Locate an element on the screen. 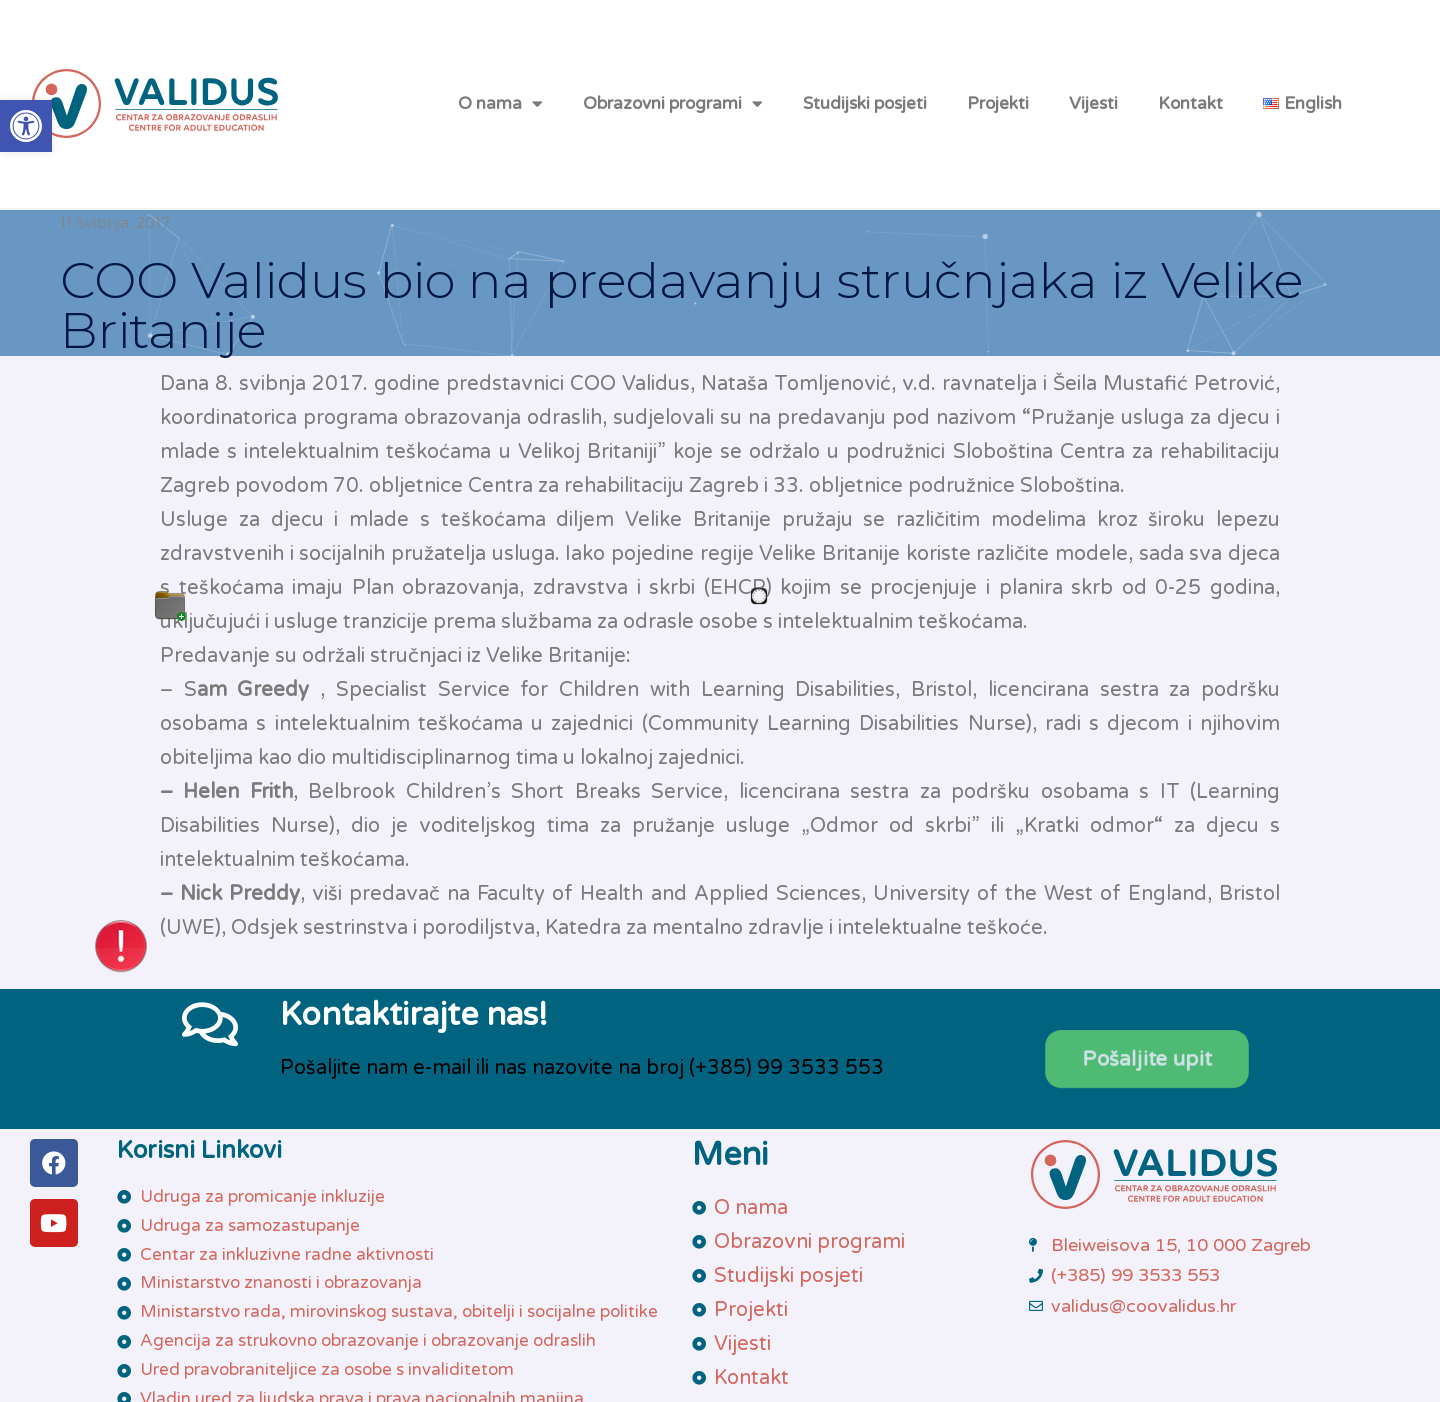 The width and height of the screenshot is (1440, 1402). indicates a warning or caution state is located at coordinates (121, 946).